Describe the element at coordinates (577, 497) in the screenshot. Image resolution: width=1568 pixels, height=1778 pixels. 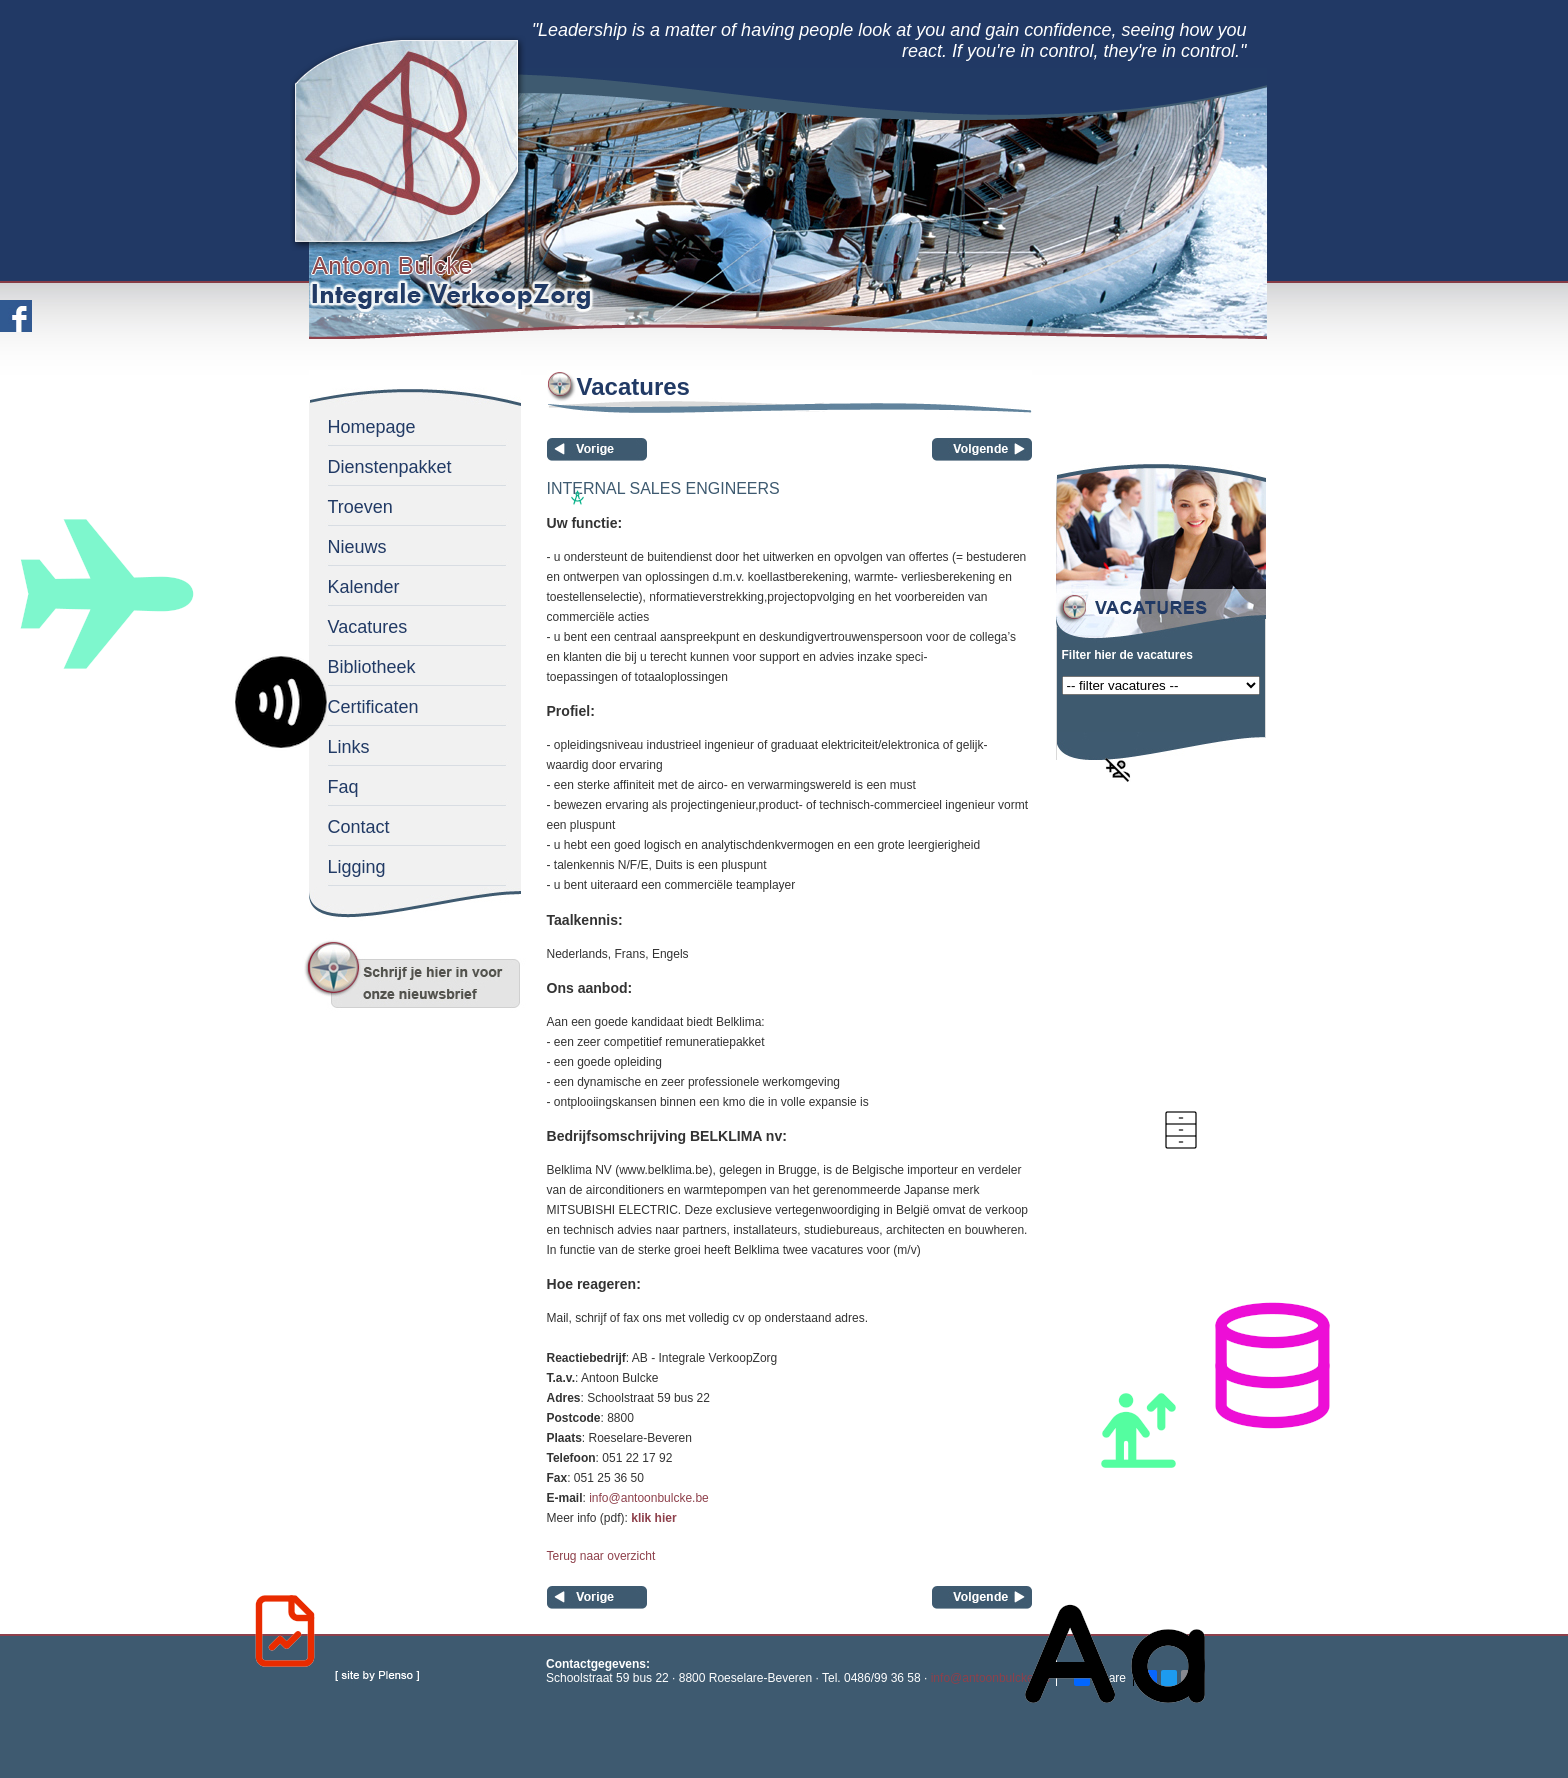
I see `access geometry or drawing tools` at that location.